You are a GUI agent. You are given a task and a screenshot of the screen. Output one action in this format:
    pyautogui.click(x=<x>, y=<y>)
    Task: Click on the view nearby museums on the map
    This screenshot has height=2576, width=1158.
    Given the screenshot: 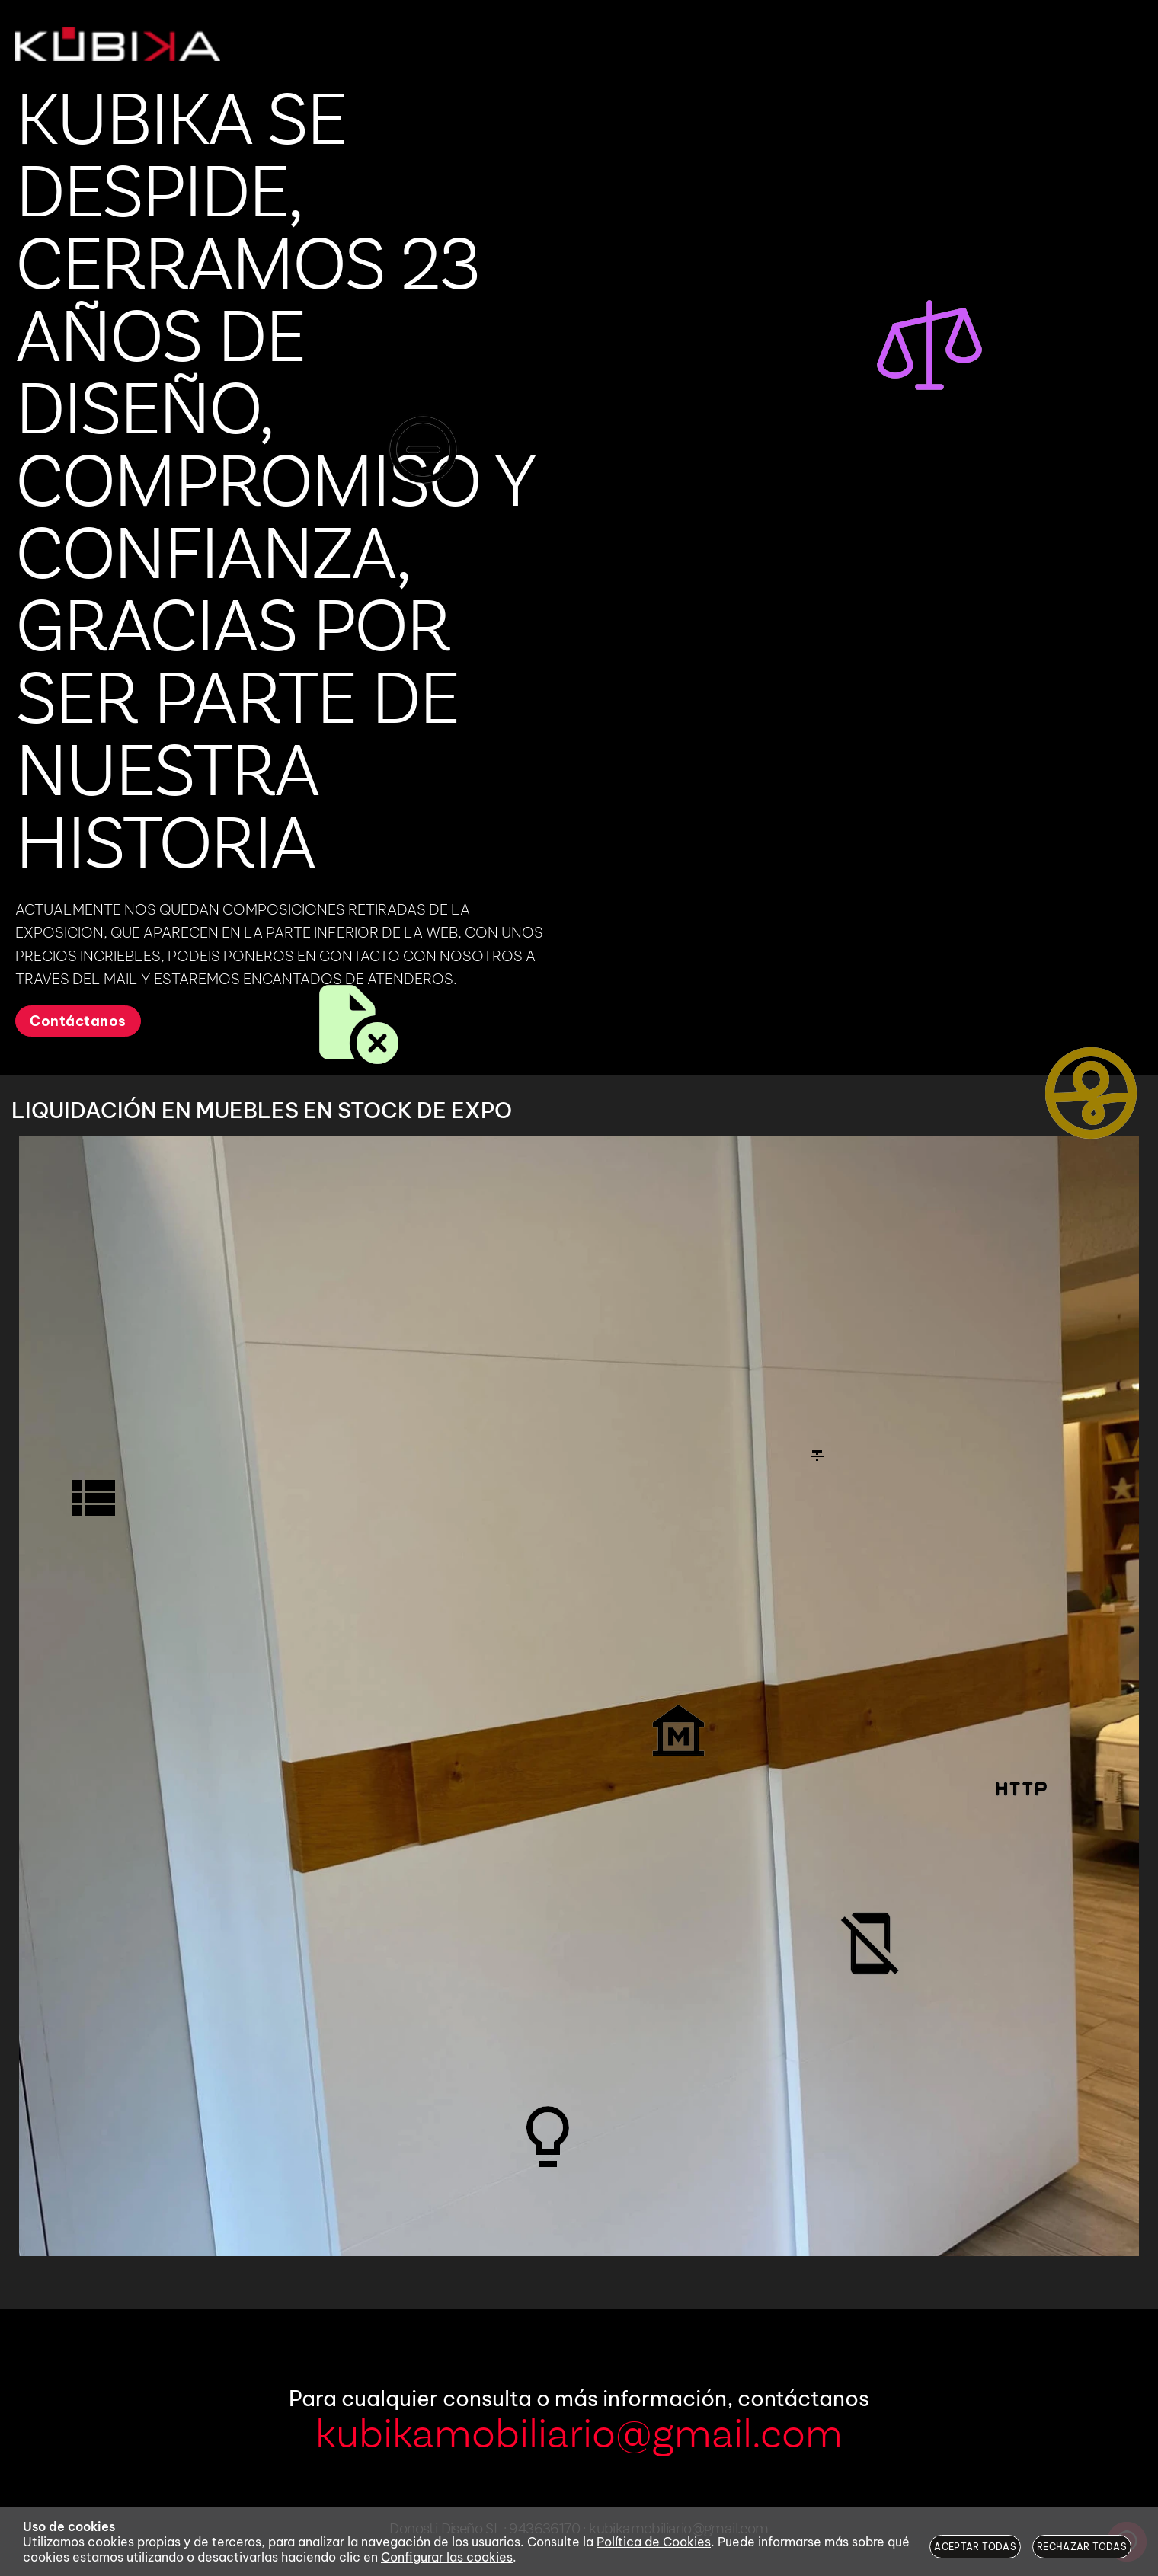 What is the action you would take?
    pyautogui.click(x=678, y=1730)
    